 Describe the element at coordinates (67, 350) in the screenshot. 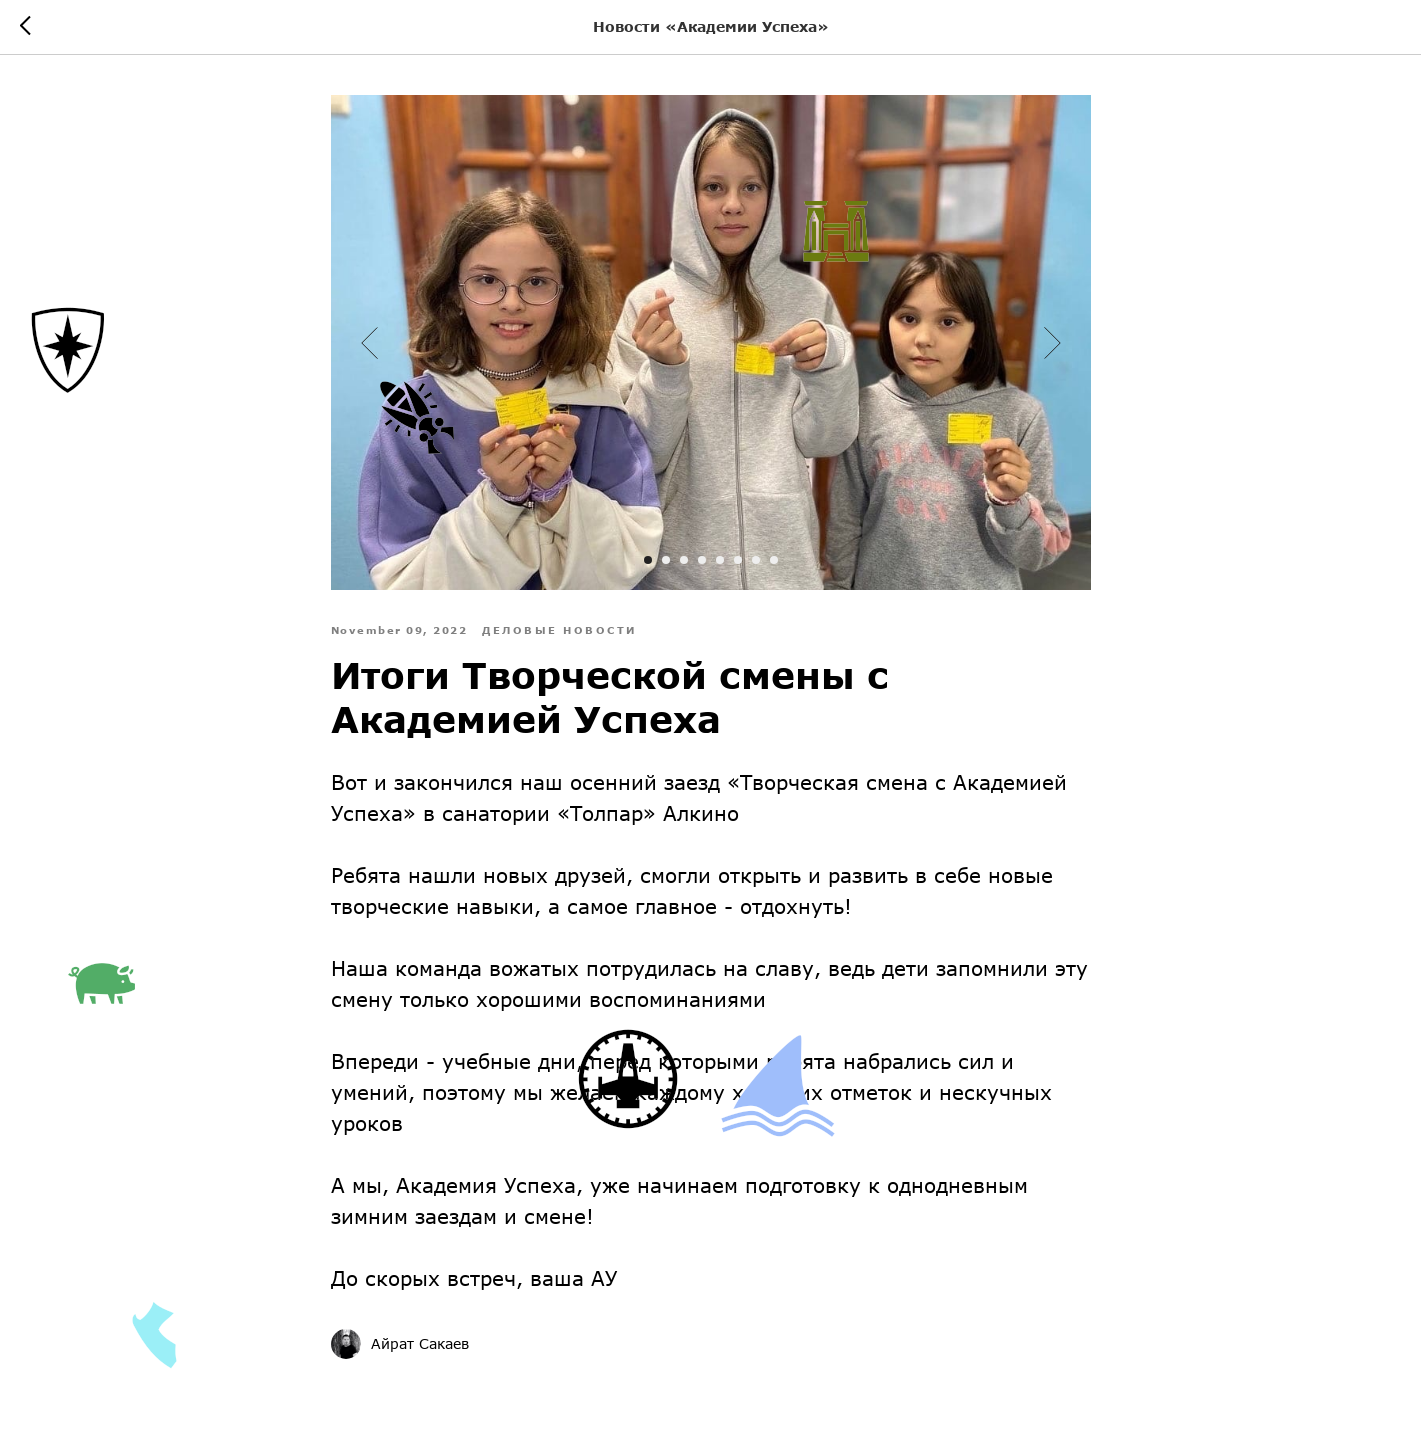

I see `activate shield or defense mode` at that location.